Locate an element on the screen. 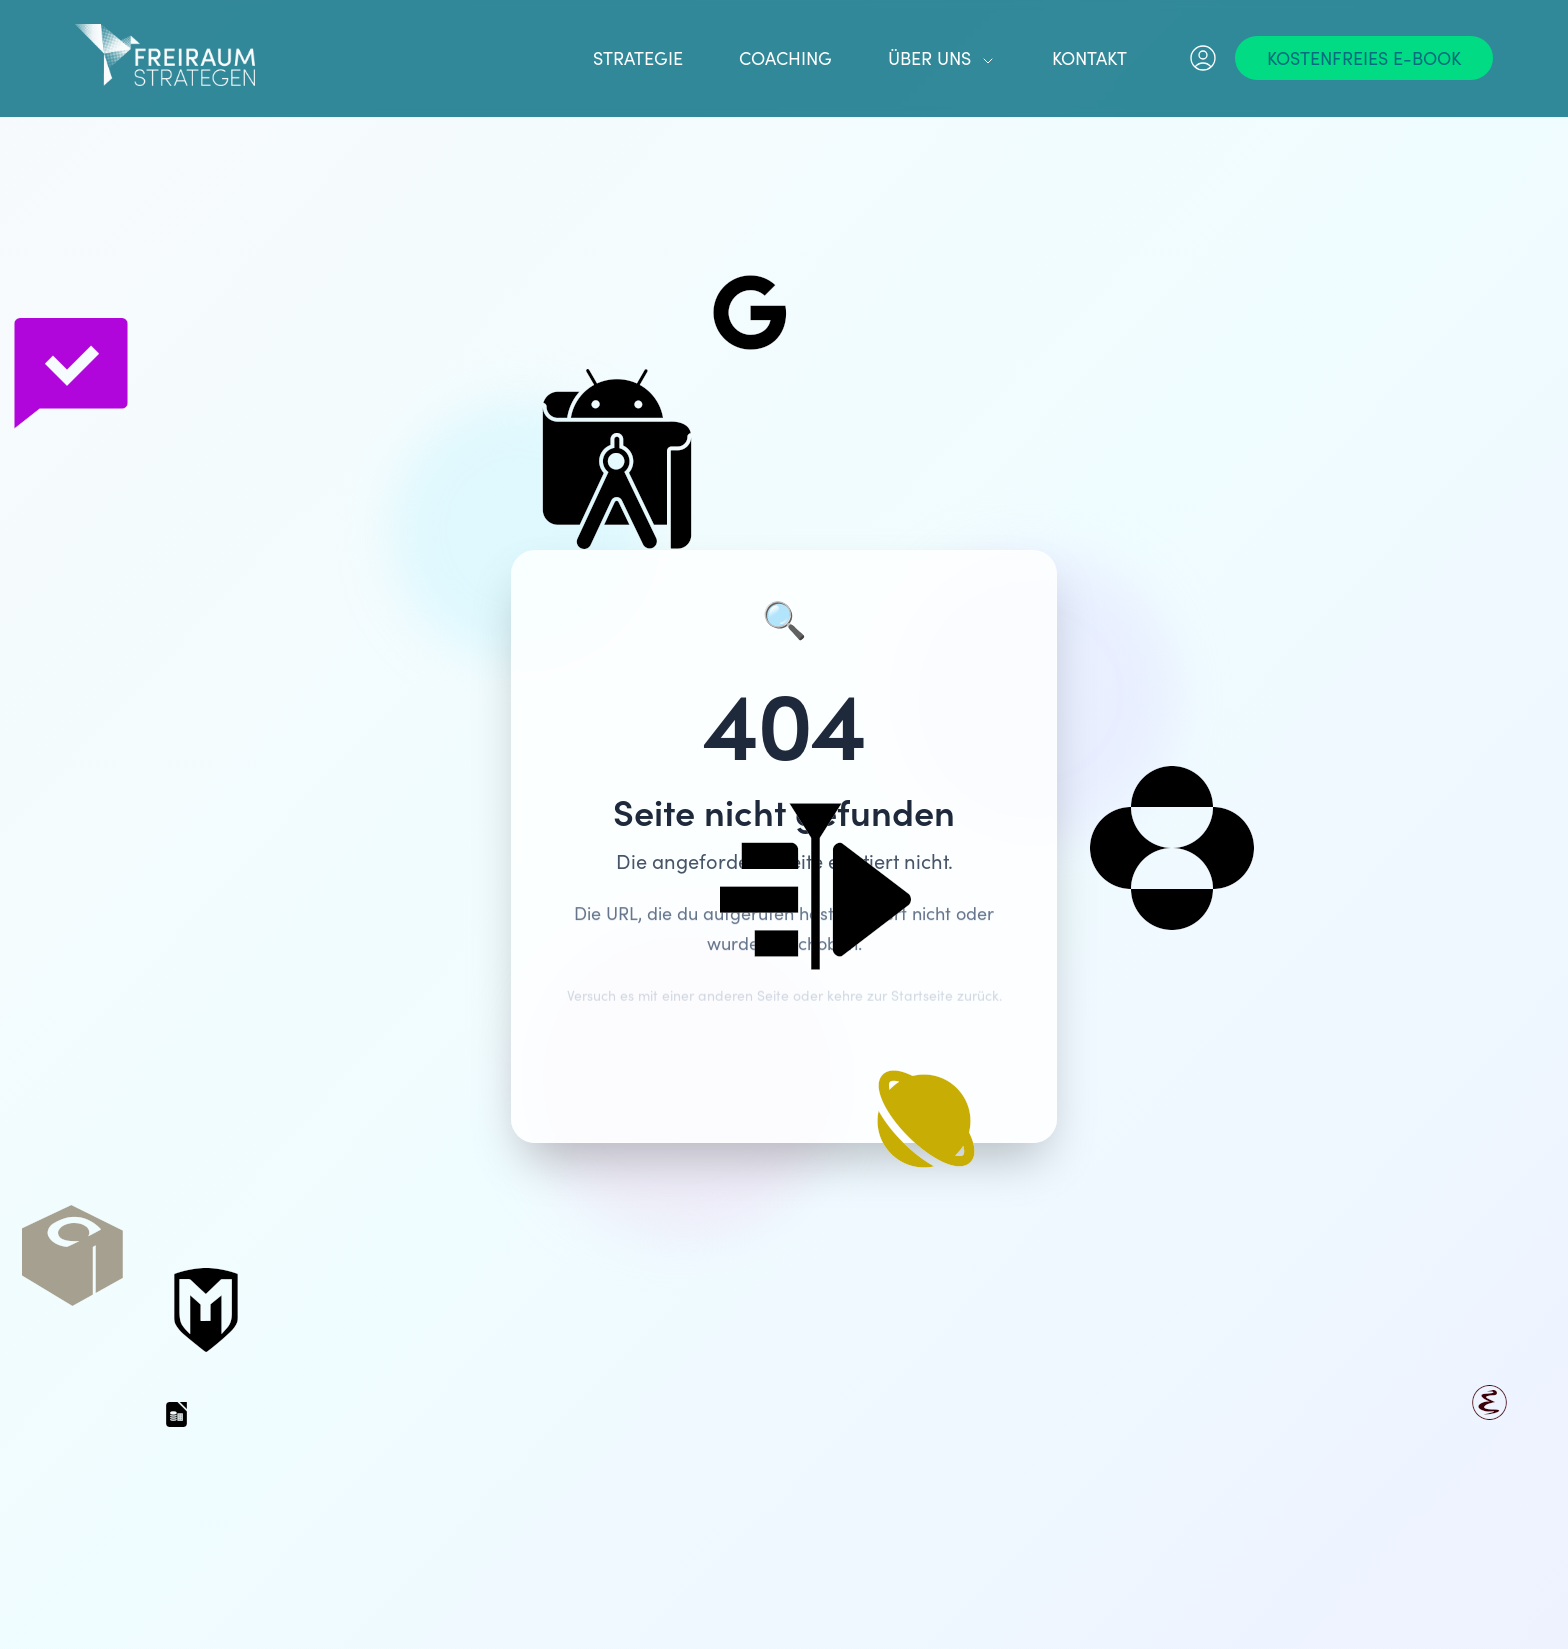 This screenshot has width=1568, height=1649. open LibreOffice Base database application is located at coordinates (176, 1414).